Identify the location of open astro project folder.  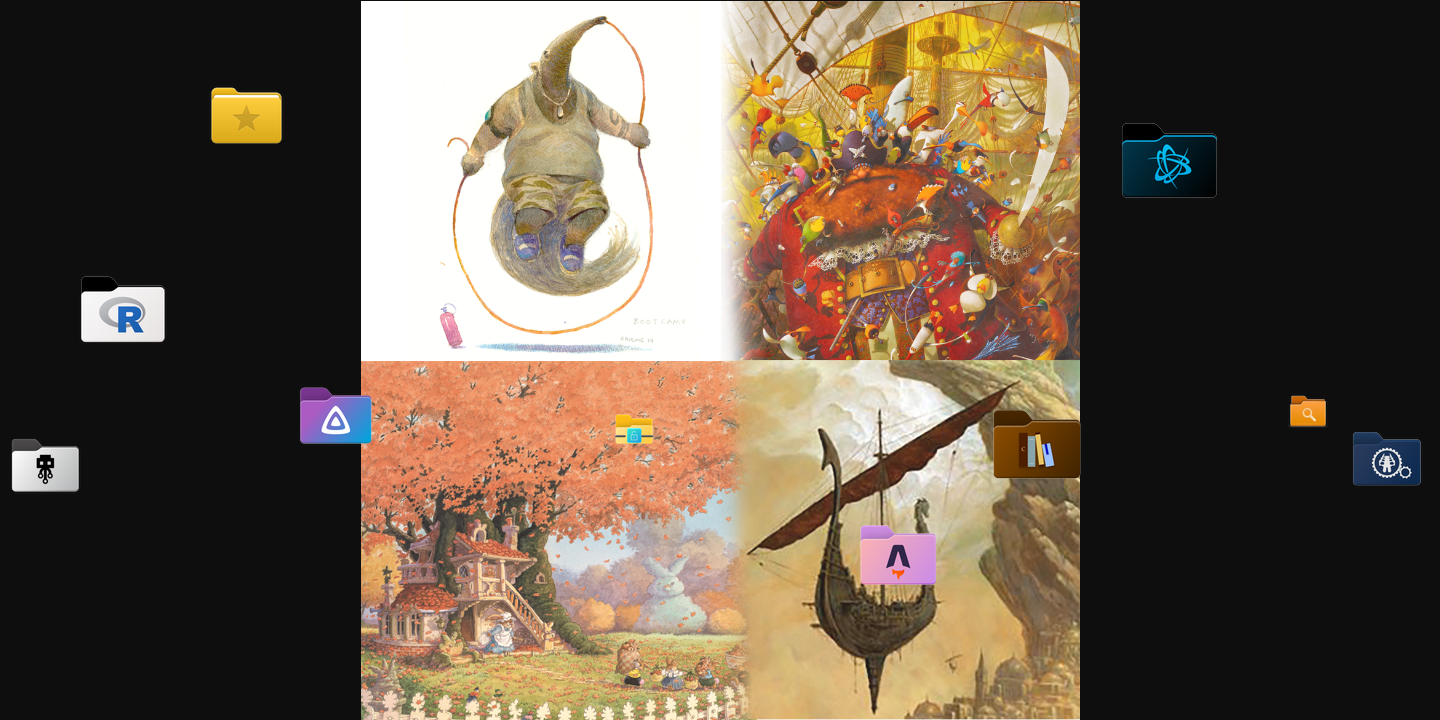
(898, 557).